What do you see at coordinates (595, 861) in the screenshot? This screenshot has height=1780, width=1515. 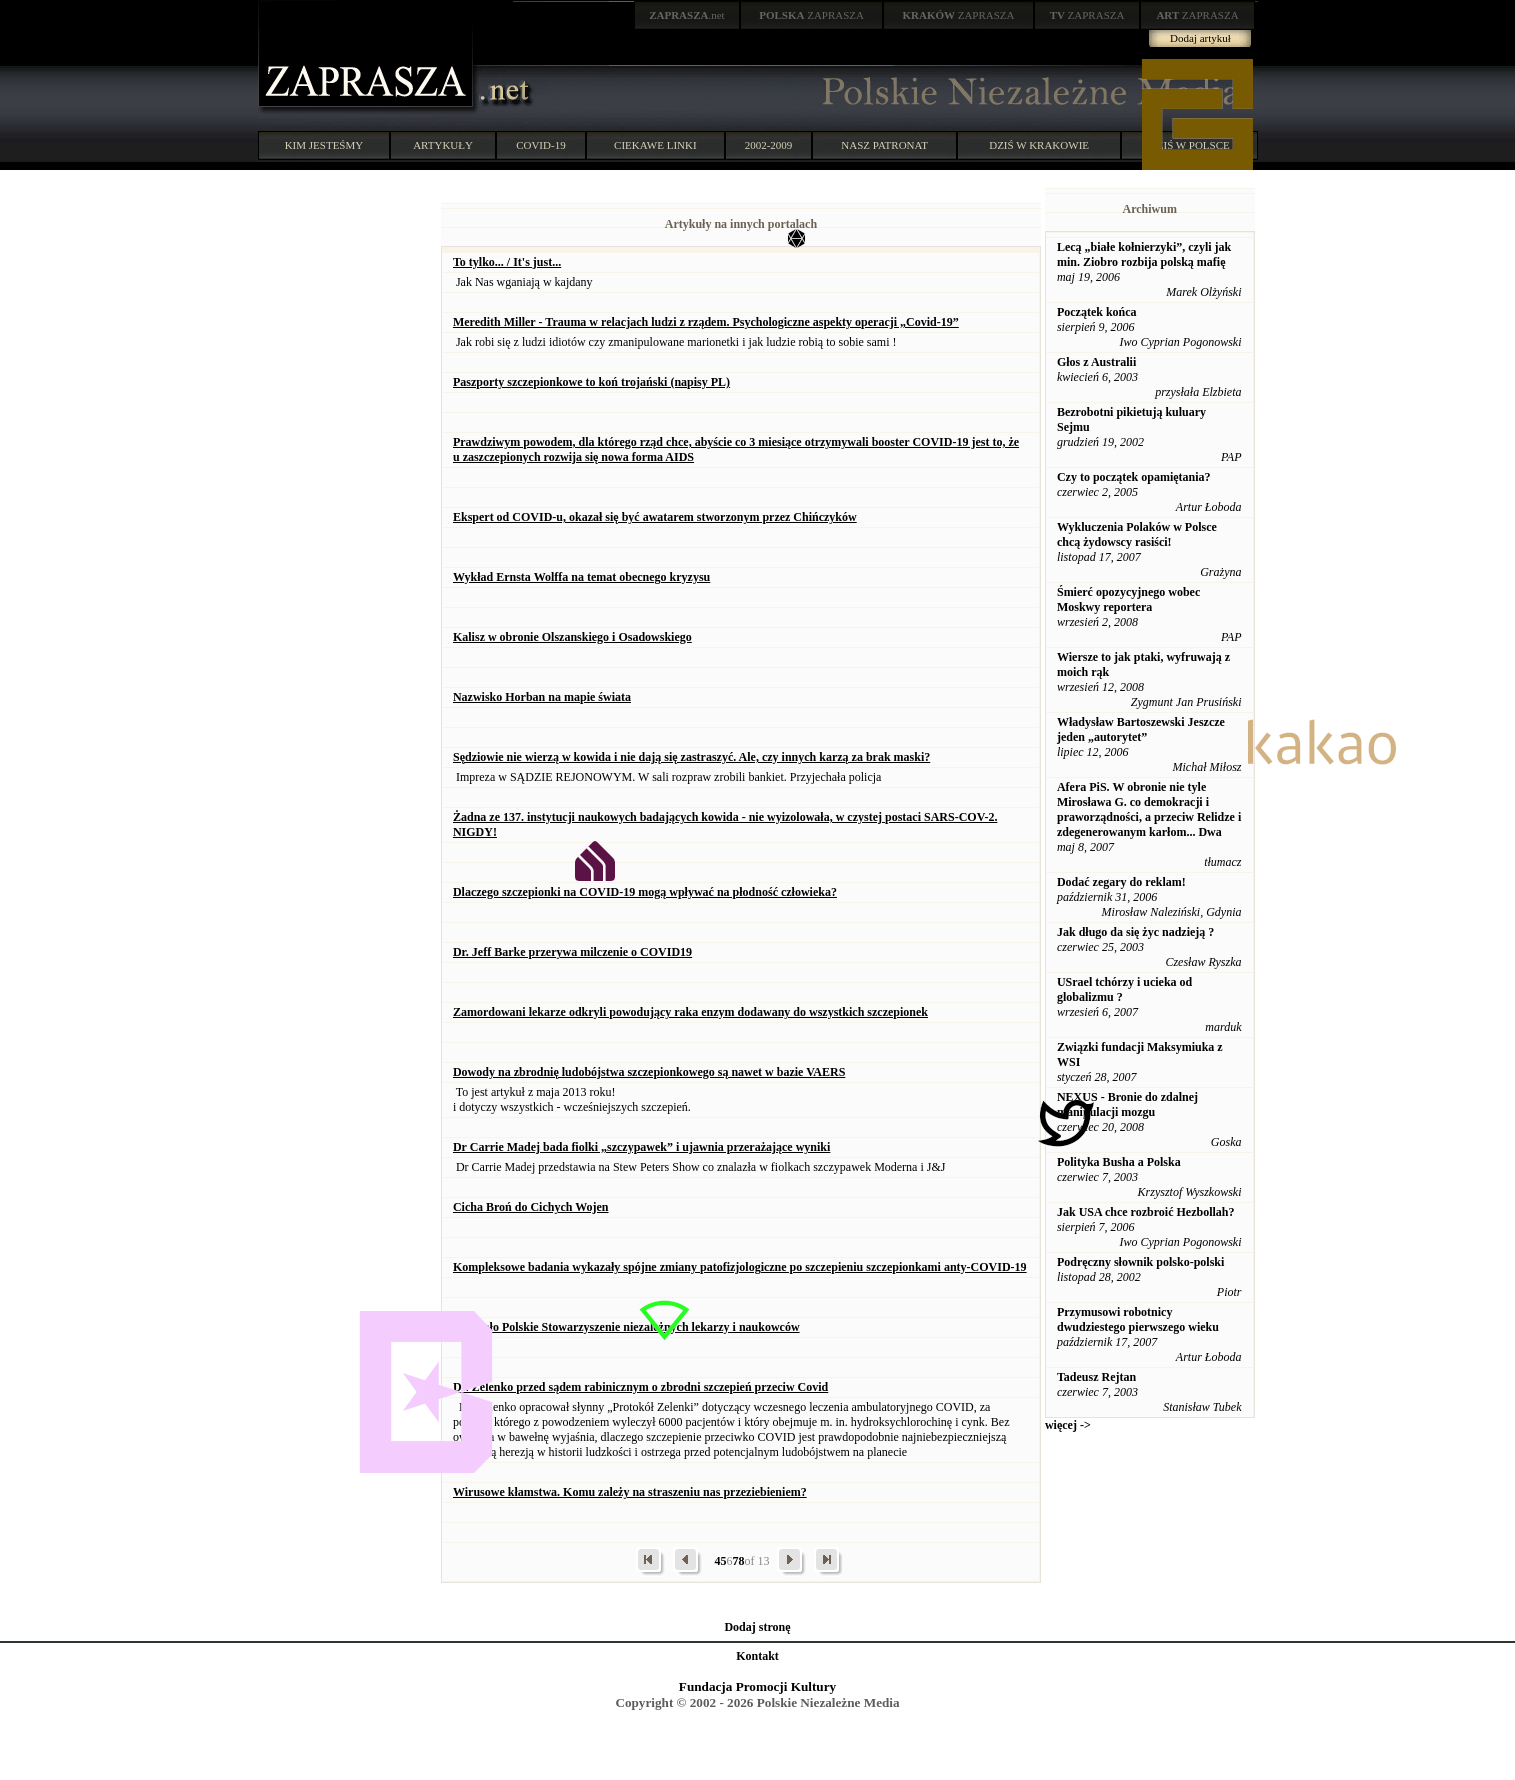 I see `open the kasa smart home app` at bounding box center [595, 861].